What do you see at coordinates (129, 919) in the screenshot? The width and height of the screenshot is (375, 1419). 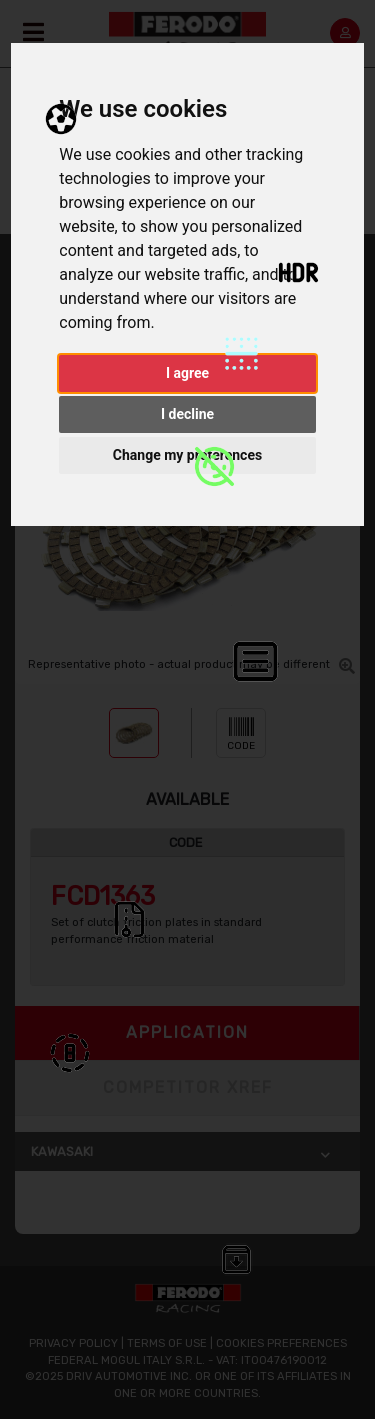 I see `open a compressed or zipped file` at bounding box center [129, 919].